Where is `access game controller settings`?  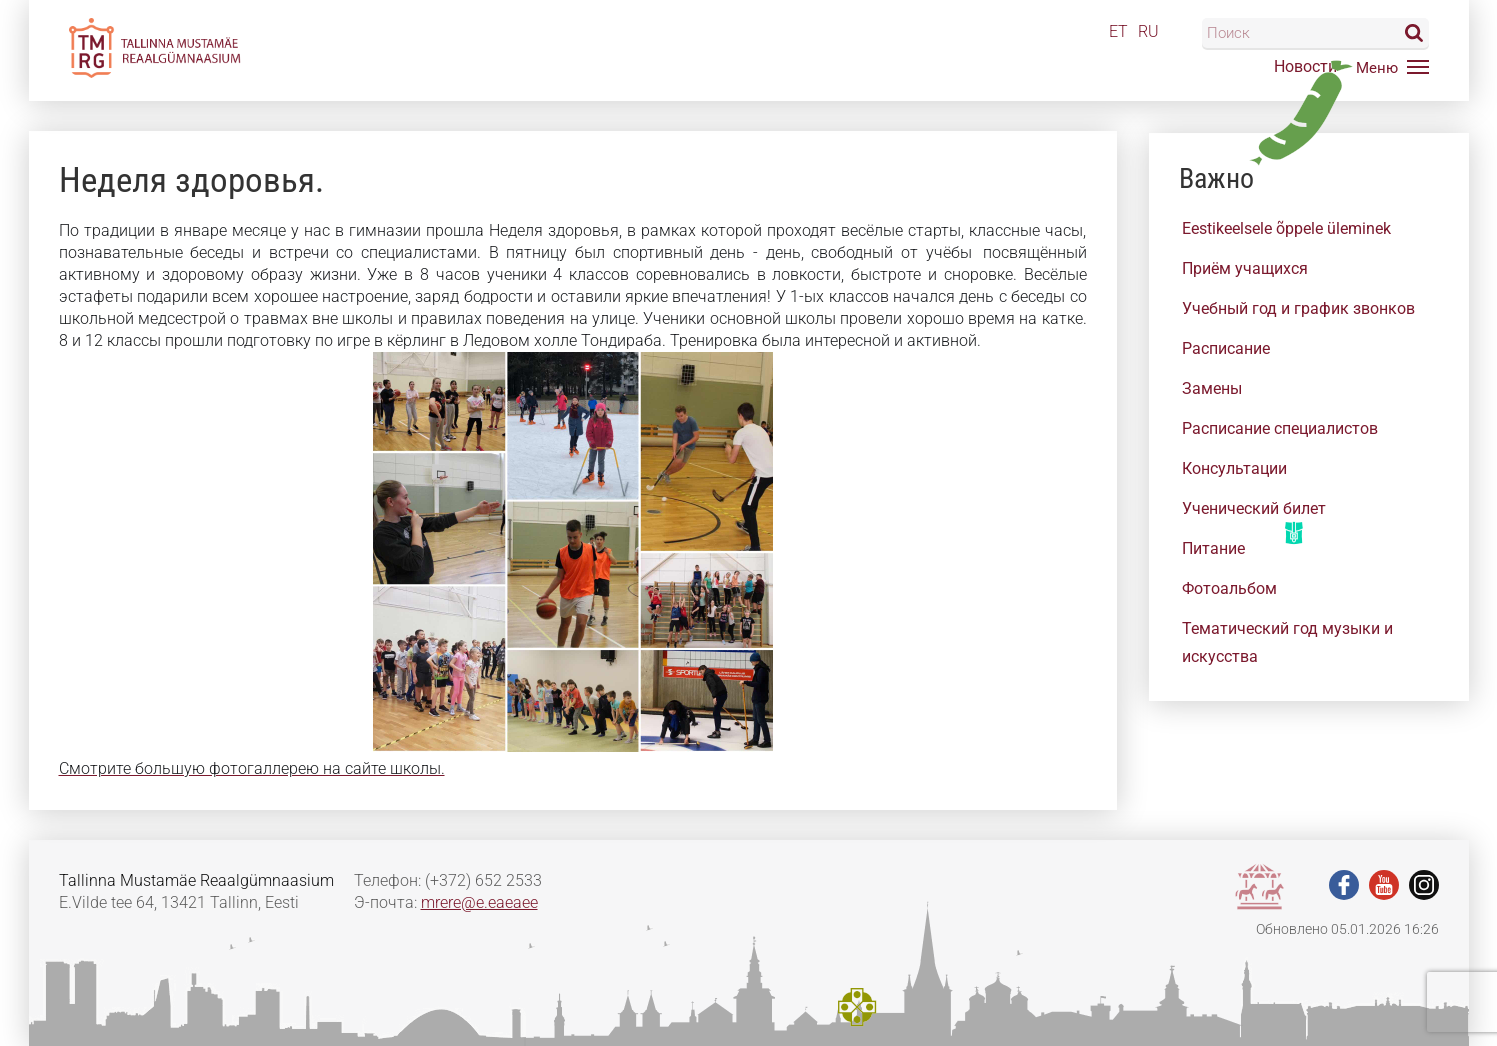 access game controller settings is located at coordinates (857, 1007).